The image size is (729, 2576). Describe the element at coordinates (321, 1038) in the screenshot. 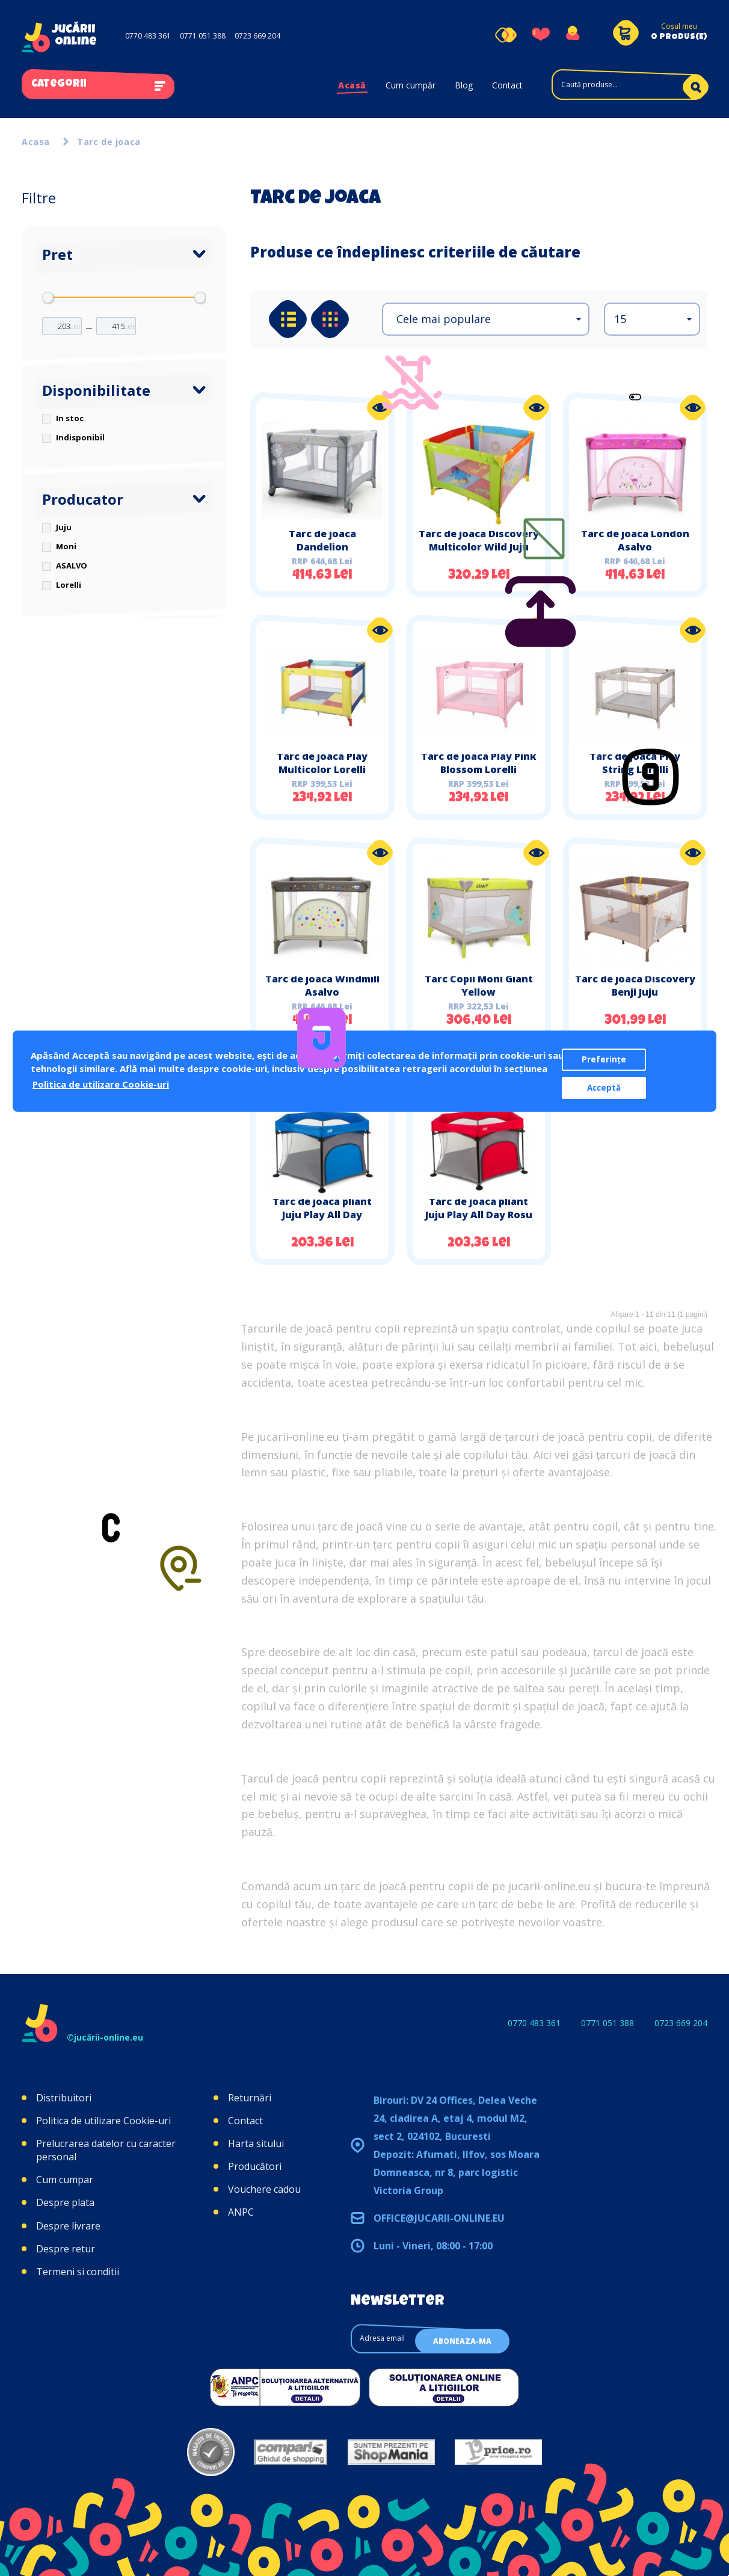

I see `jack playing card in a card game app` at that location.